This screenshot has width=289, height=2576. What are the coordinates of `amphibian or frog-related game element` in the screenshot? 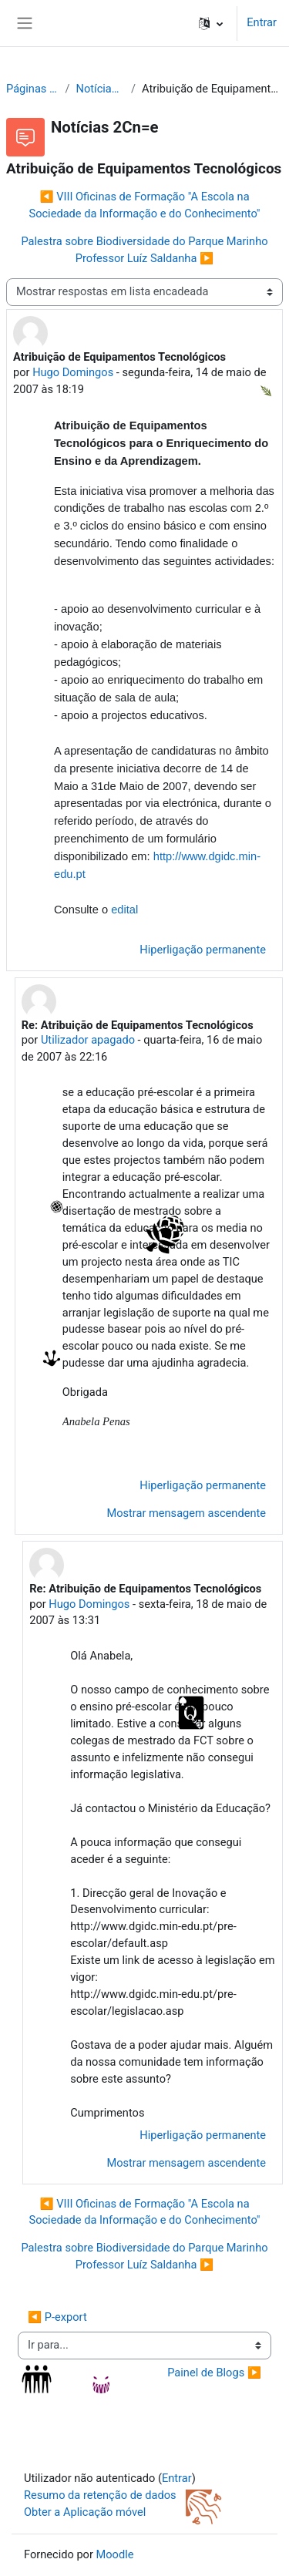 It's located at (52, 1358).